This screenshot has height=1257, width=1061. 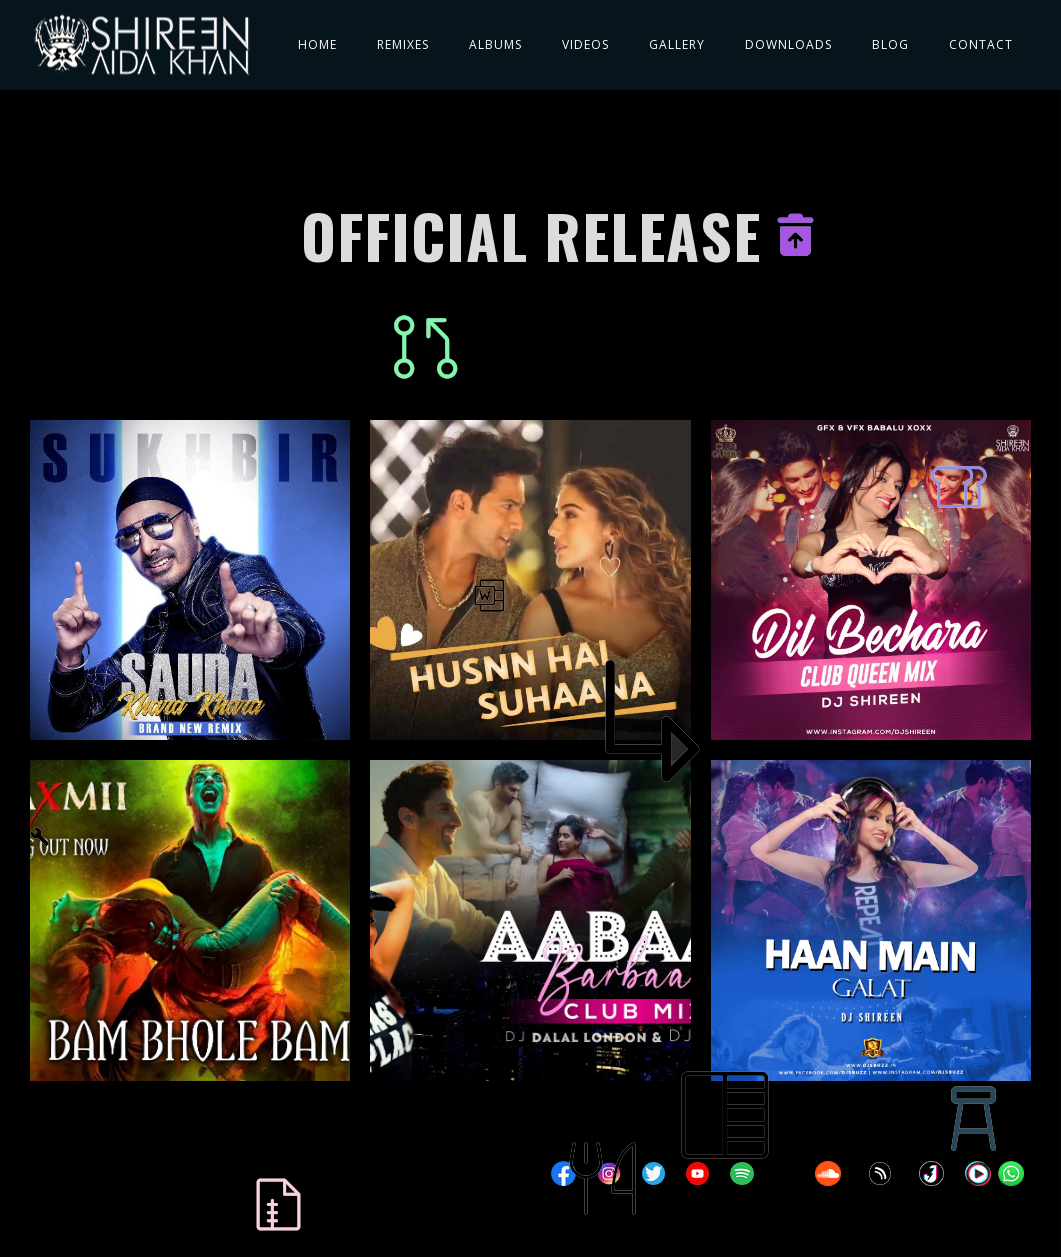 What do you see at coordinates (643, 721) in the screenshot?
I see `redirect or forward content to another destination` at bounding box center [643, 721].